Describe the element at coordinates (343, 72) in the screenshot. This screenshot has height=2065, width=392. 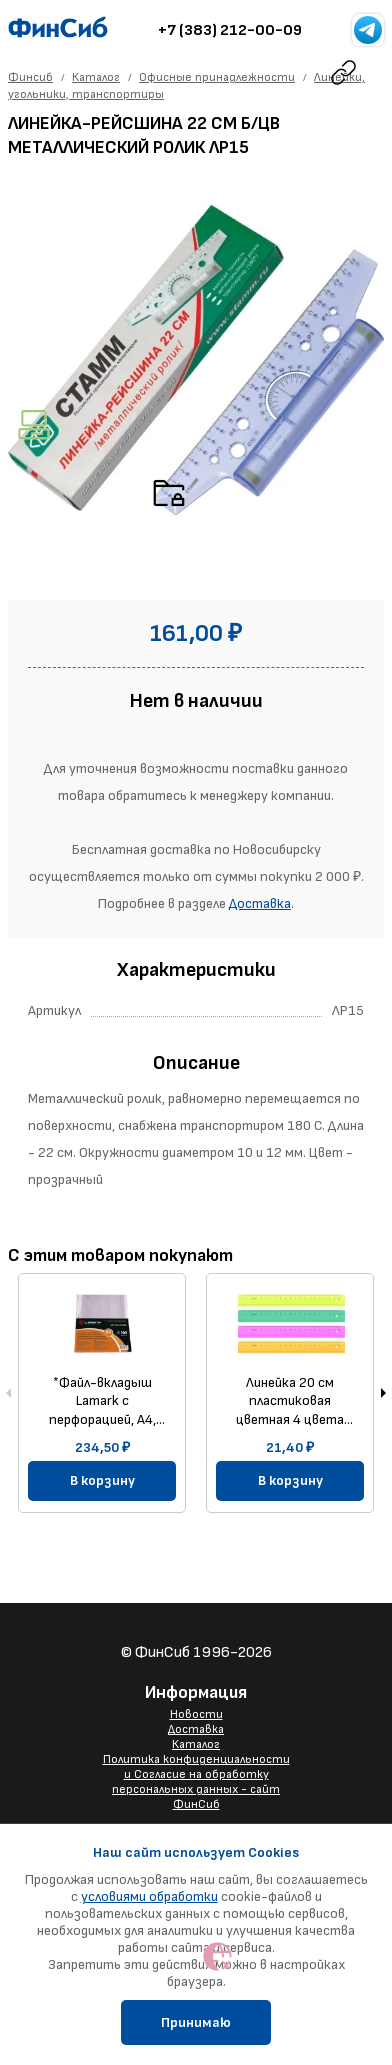
I see `copy or share a link` at that location.